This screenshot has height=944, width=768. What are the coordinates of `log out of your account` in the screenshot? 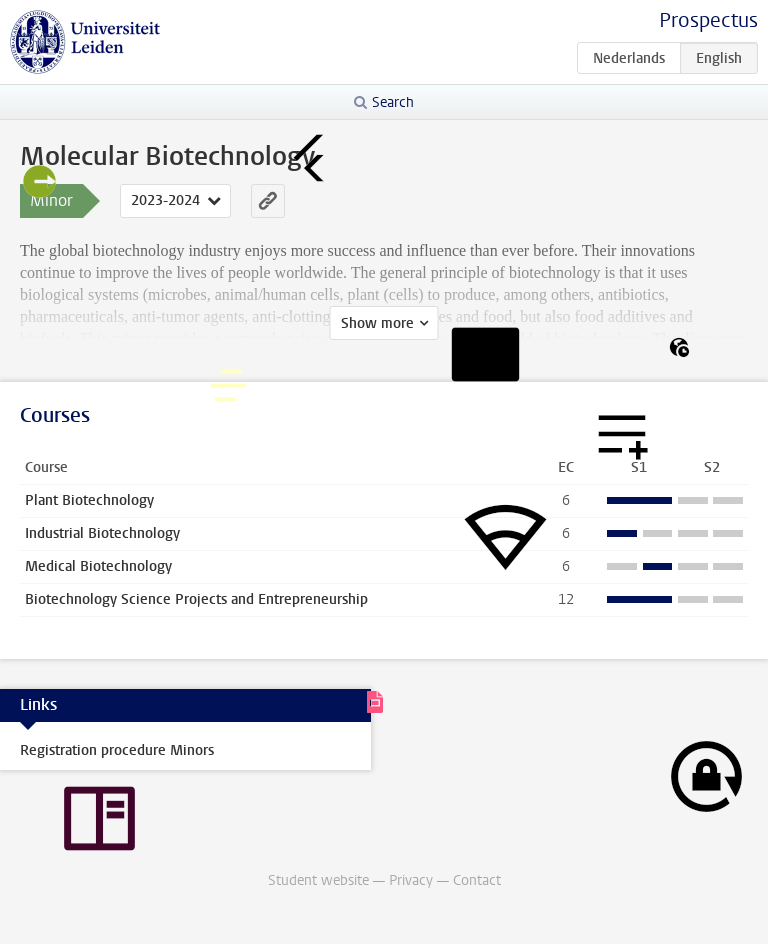 It's located at (39, 181).